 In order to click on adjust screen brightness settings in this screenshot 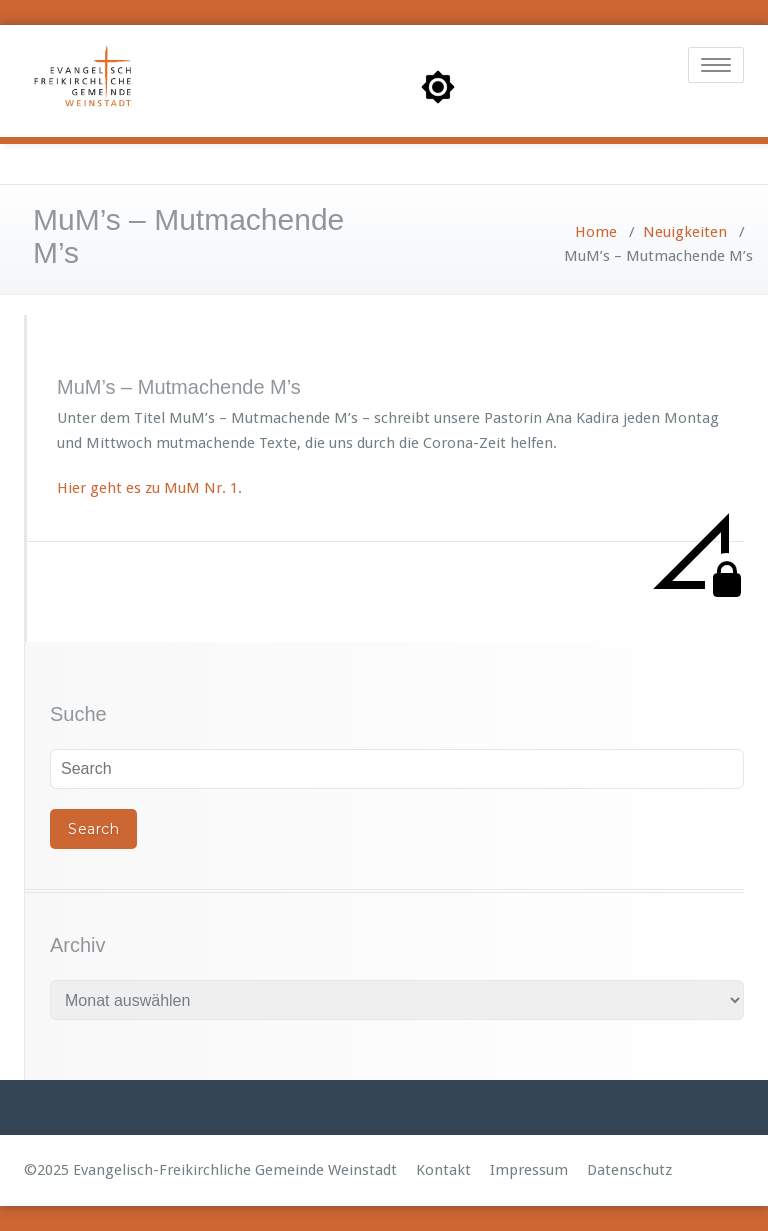, I will do `click(438, 87)`.